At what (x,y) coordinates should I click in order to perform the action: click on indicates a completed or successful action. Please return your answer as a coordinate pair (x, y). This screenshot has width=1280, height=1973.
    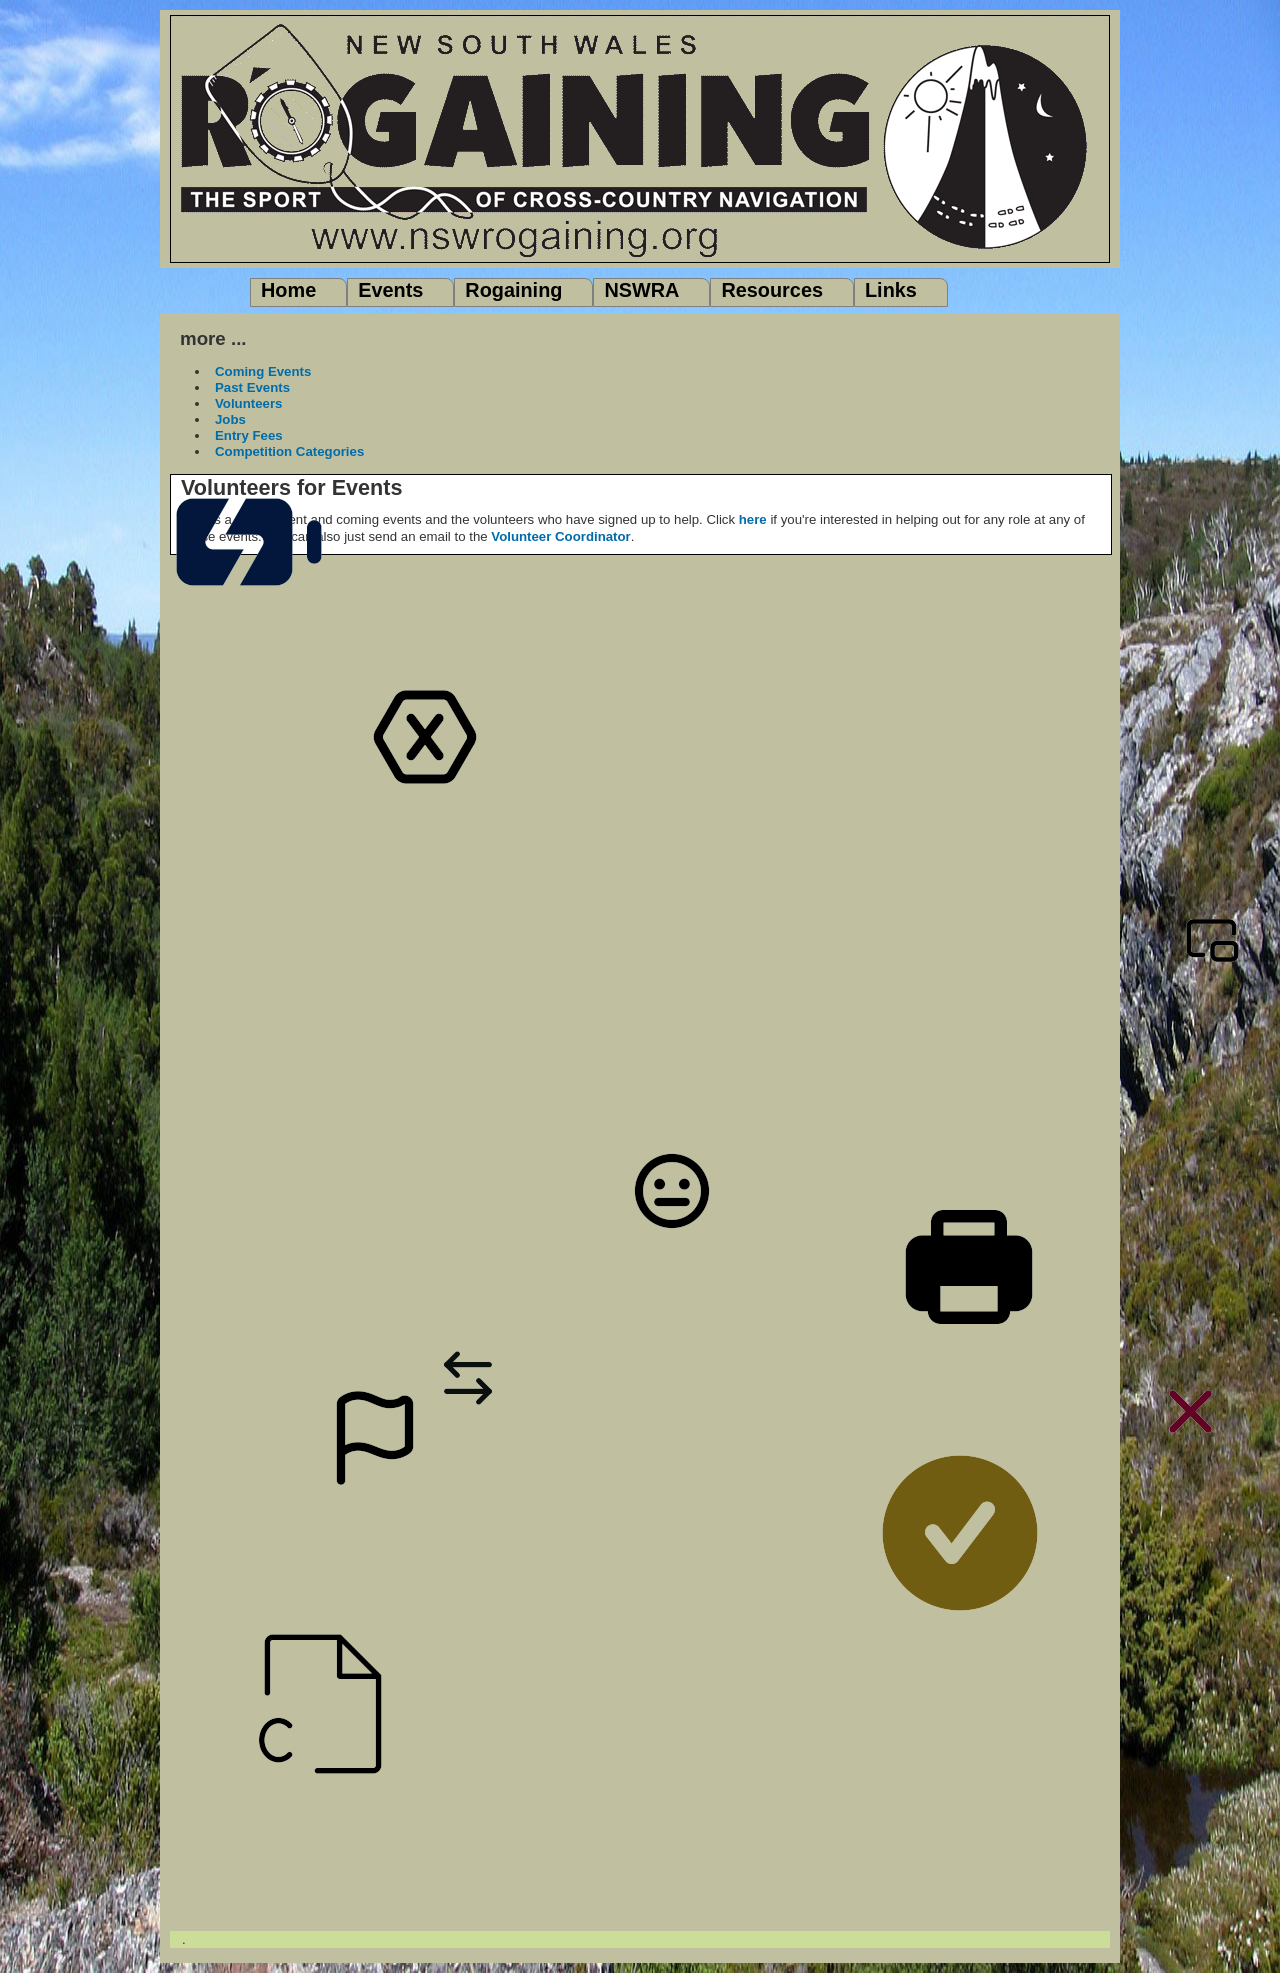
    Looking at the image, I should click on (960, 1533).